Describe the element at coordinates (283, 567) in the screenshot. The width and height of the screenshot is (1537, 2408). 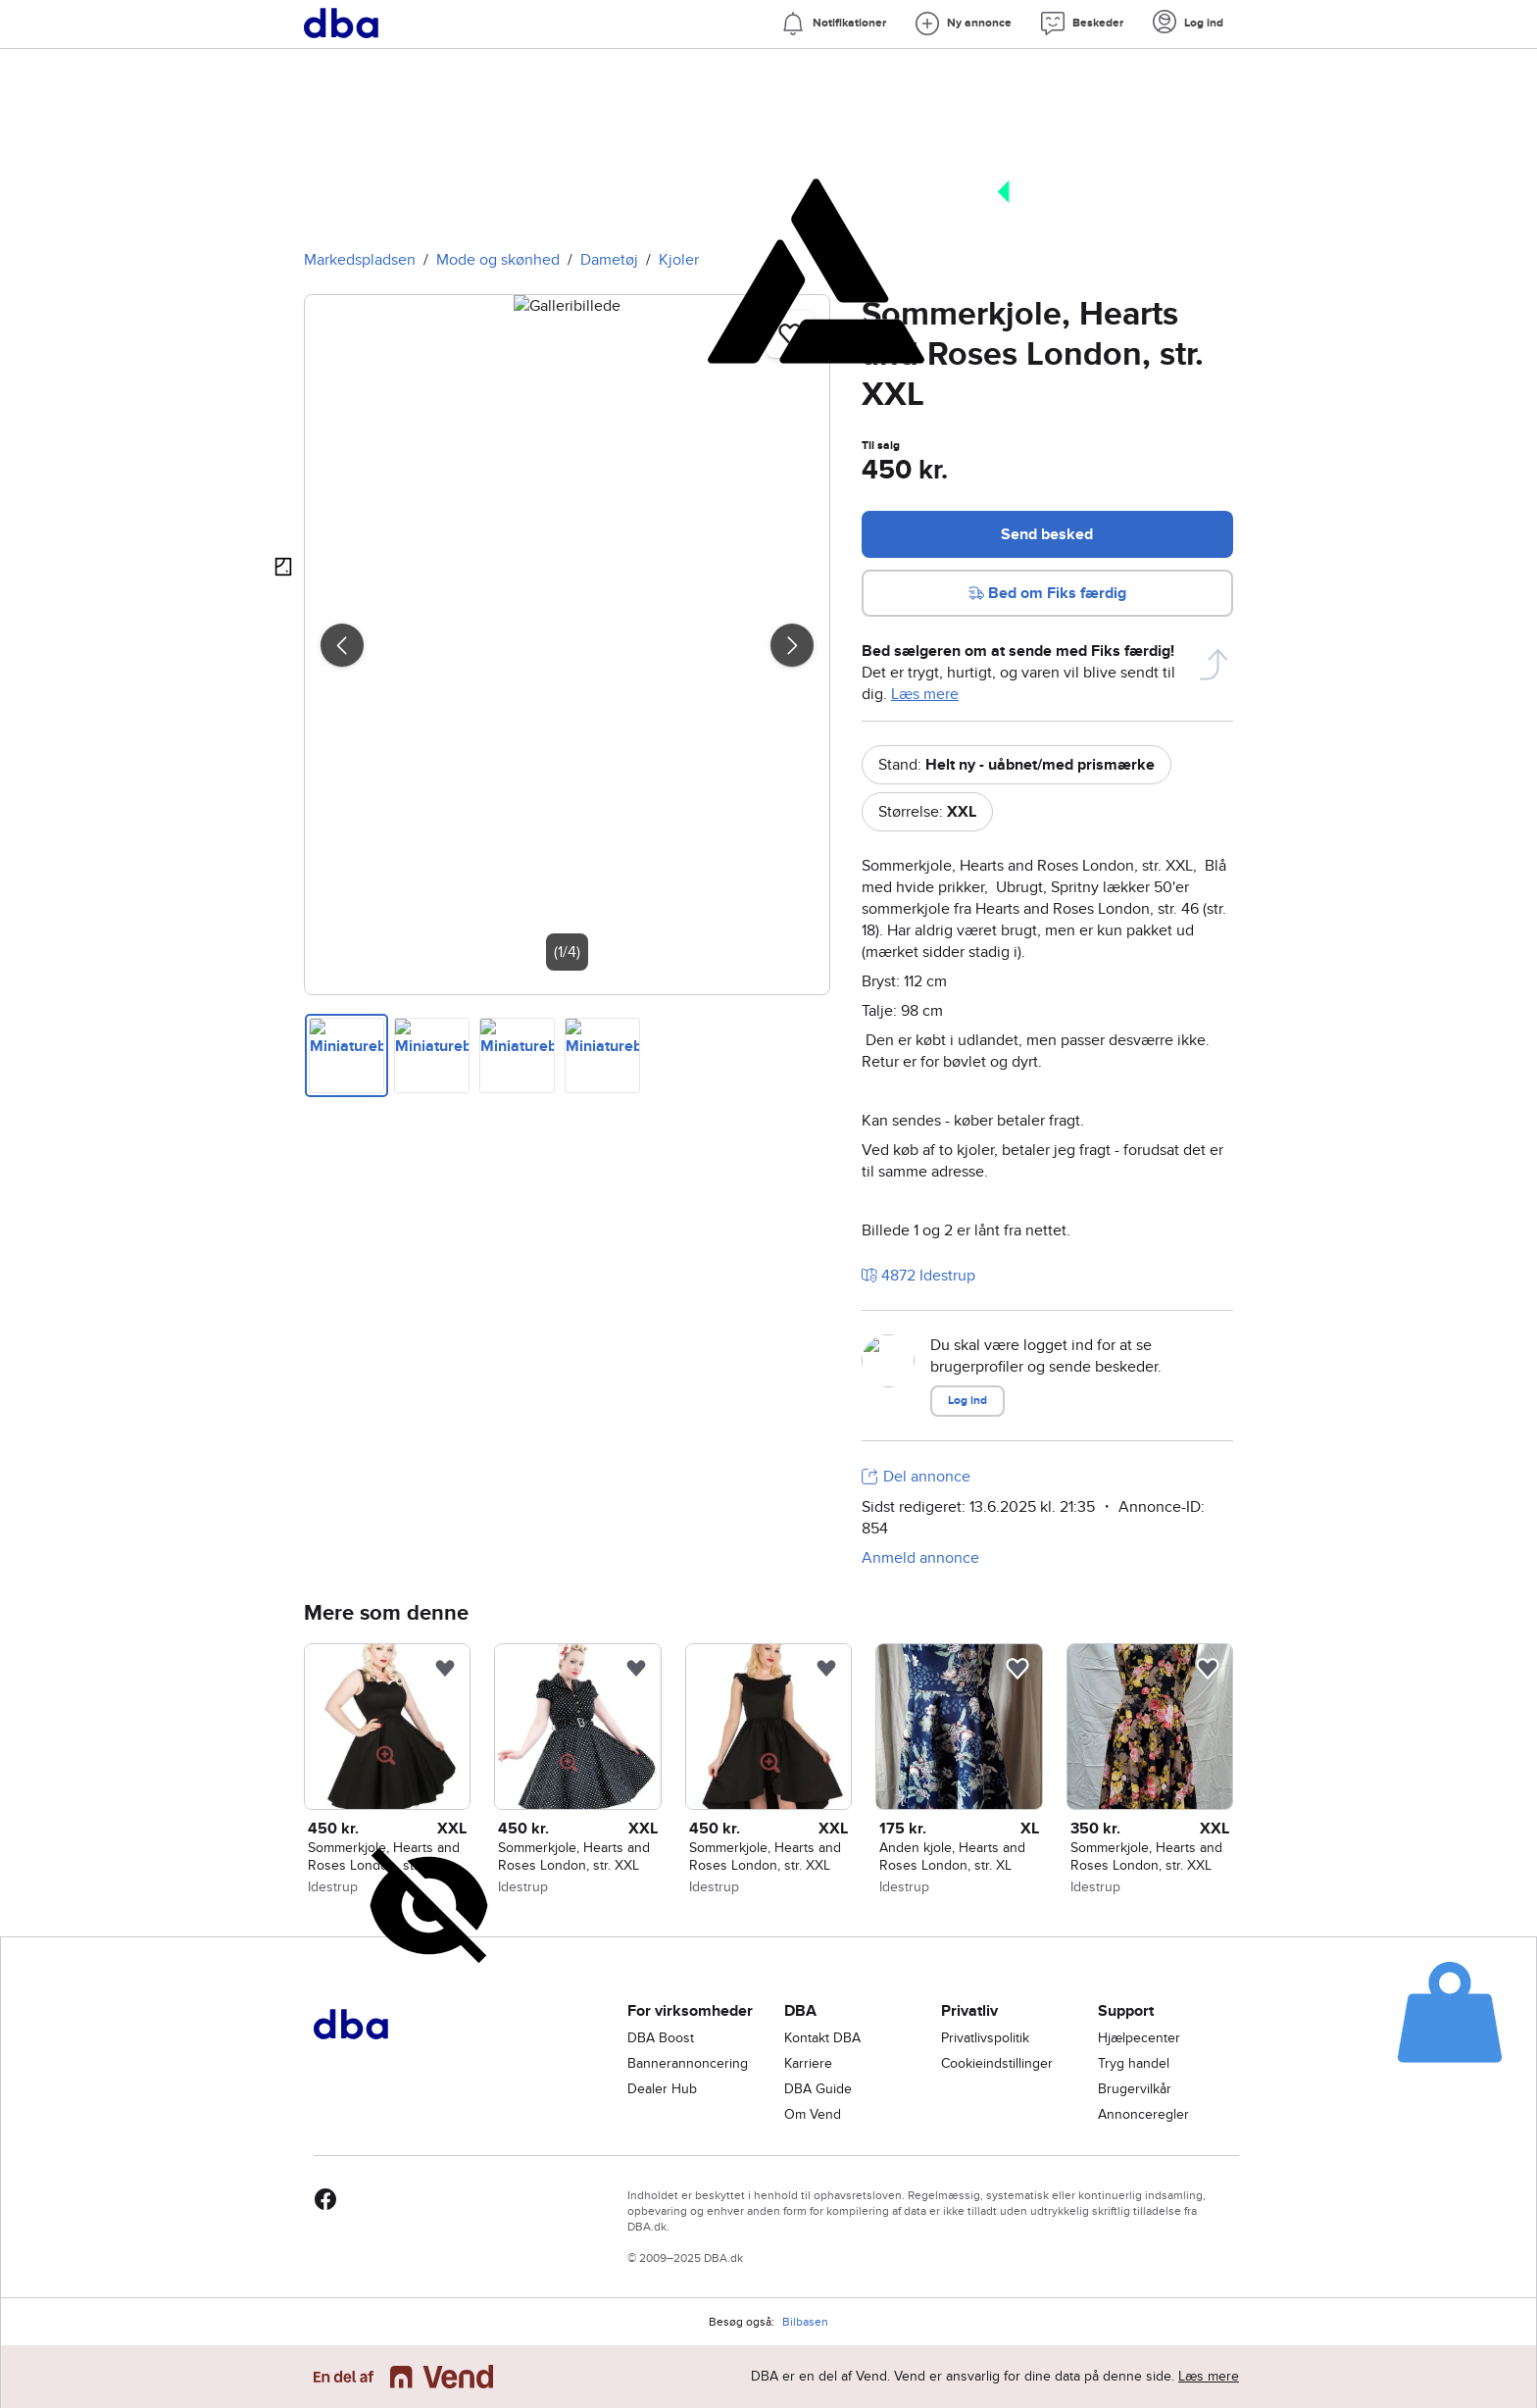
I see `access local storage or hard drive` at that location.